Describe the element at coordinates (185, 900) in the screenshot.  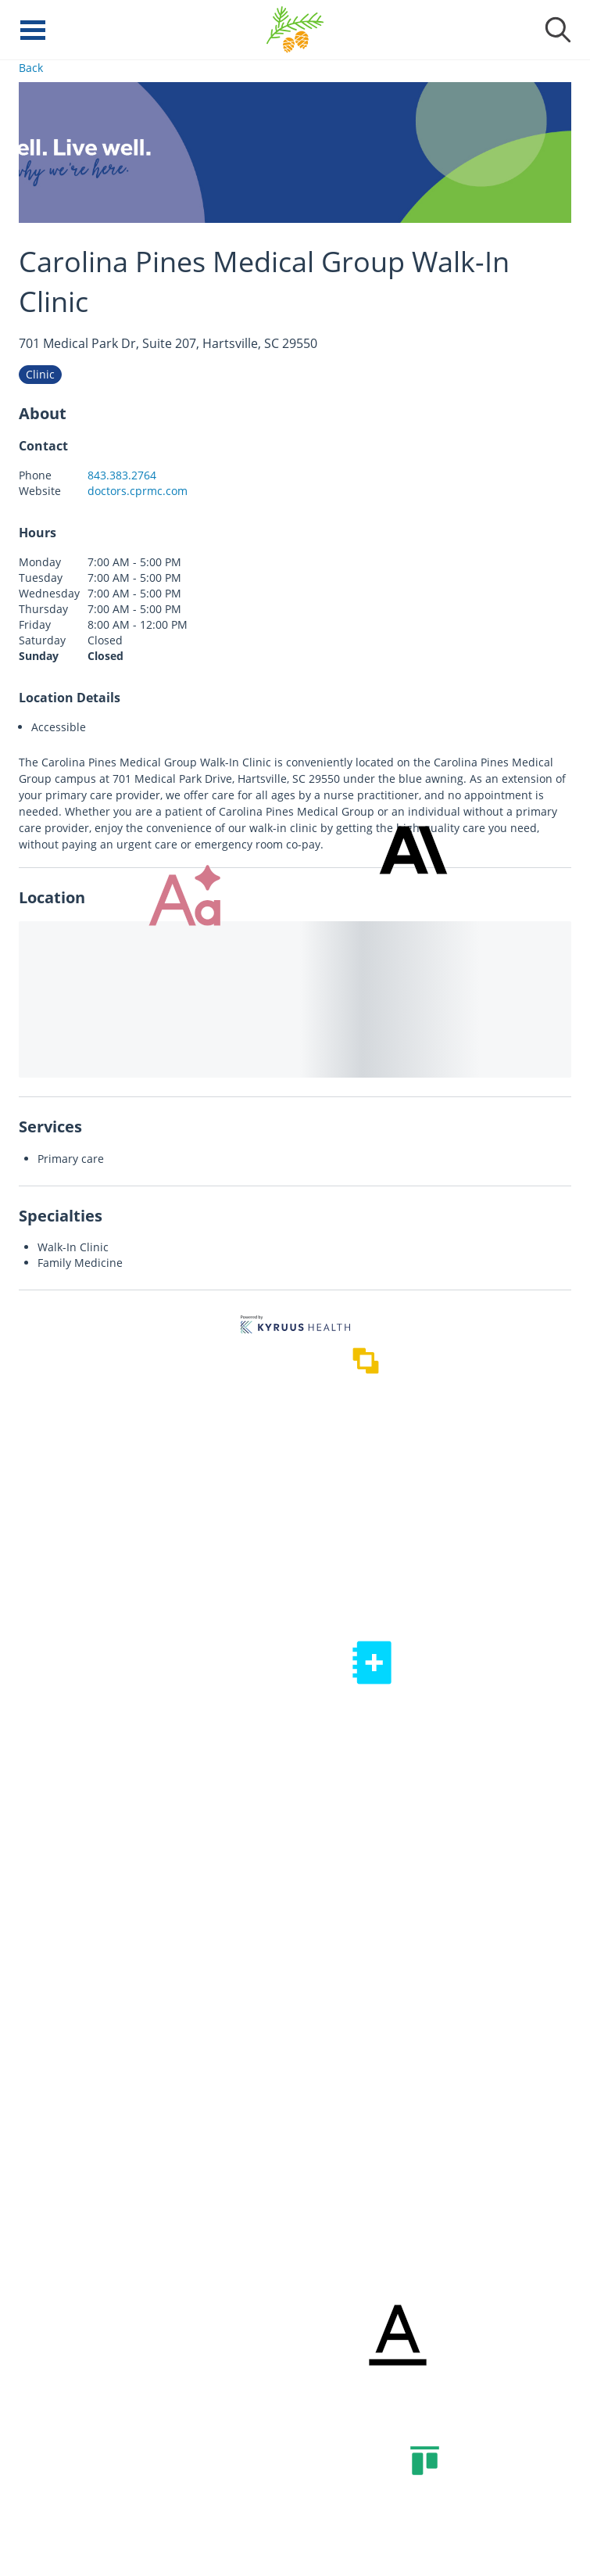
I see `adjust text size with AI assistance` at that location.